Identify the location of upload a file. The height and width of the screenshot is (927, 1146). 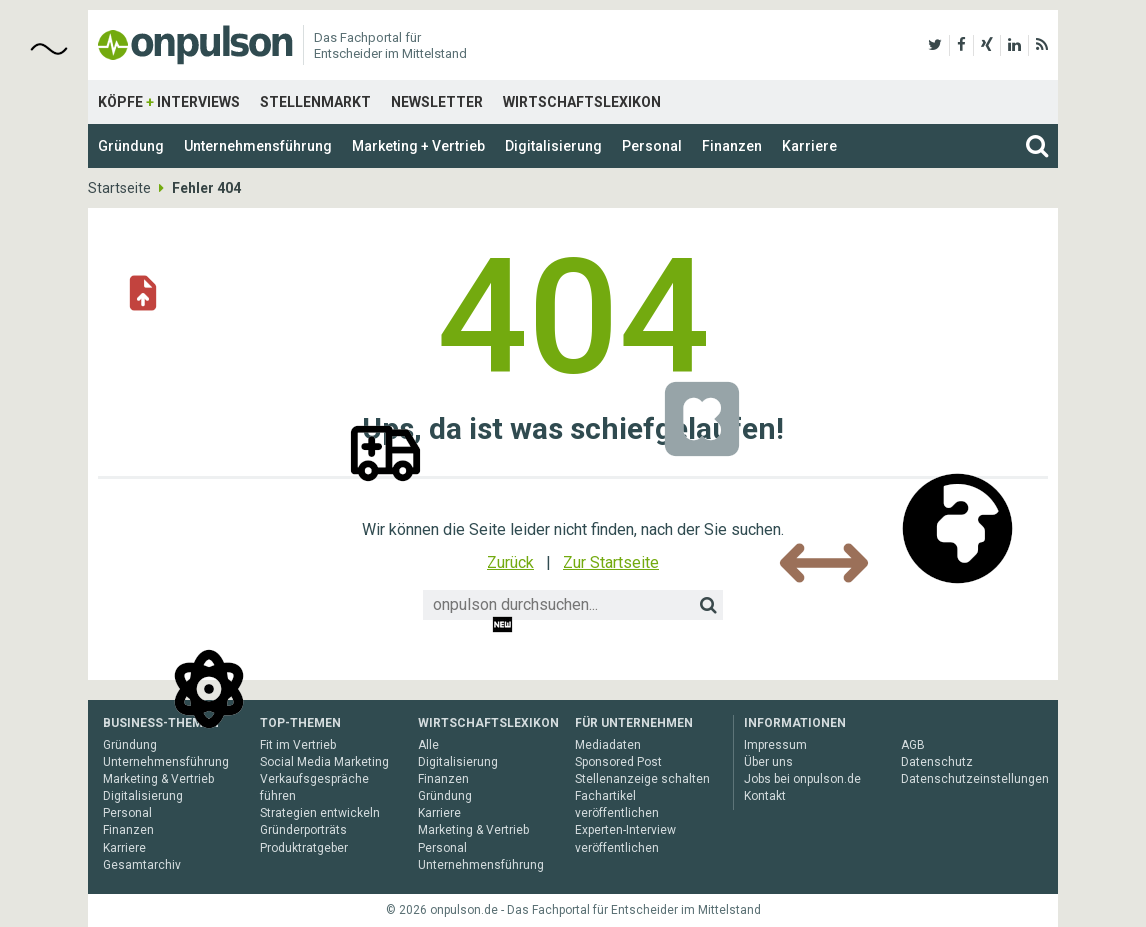
(143, 293).